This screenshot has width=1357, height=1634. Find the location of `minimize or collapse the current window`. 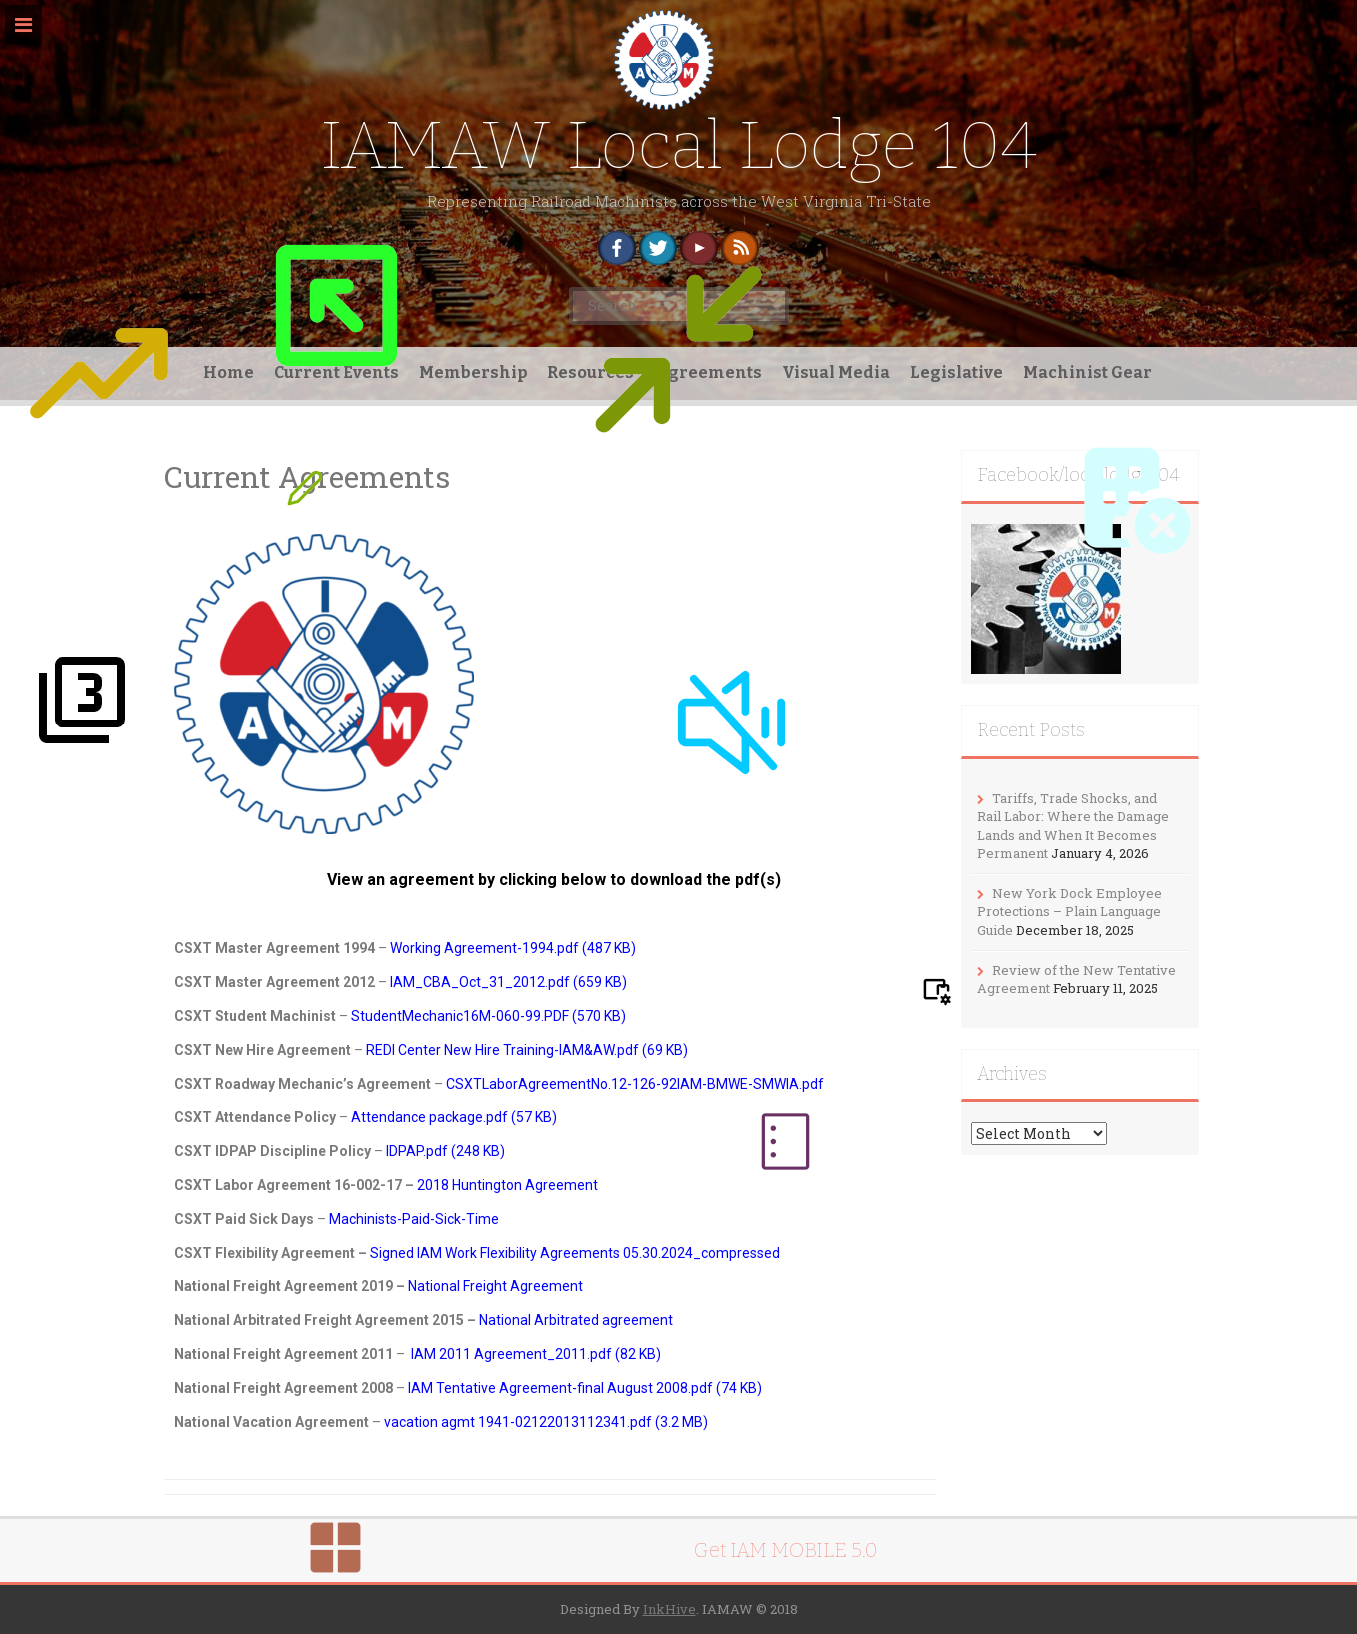

minimize or collapse the current window is located at coordinates (678, 349).